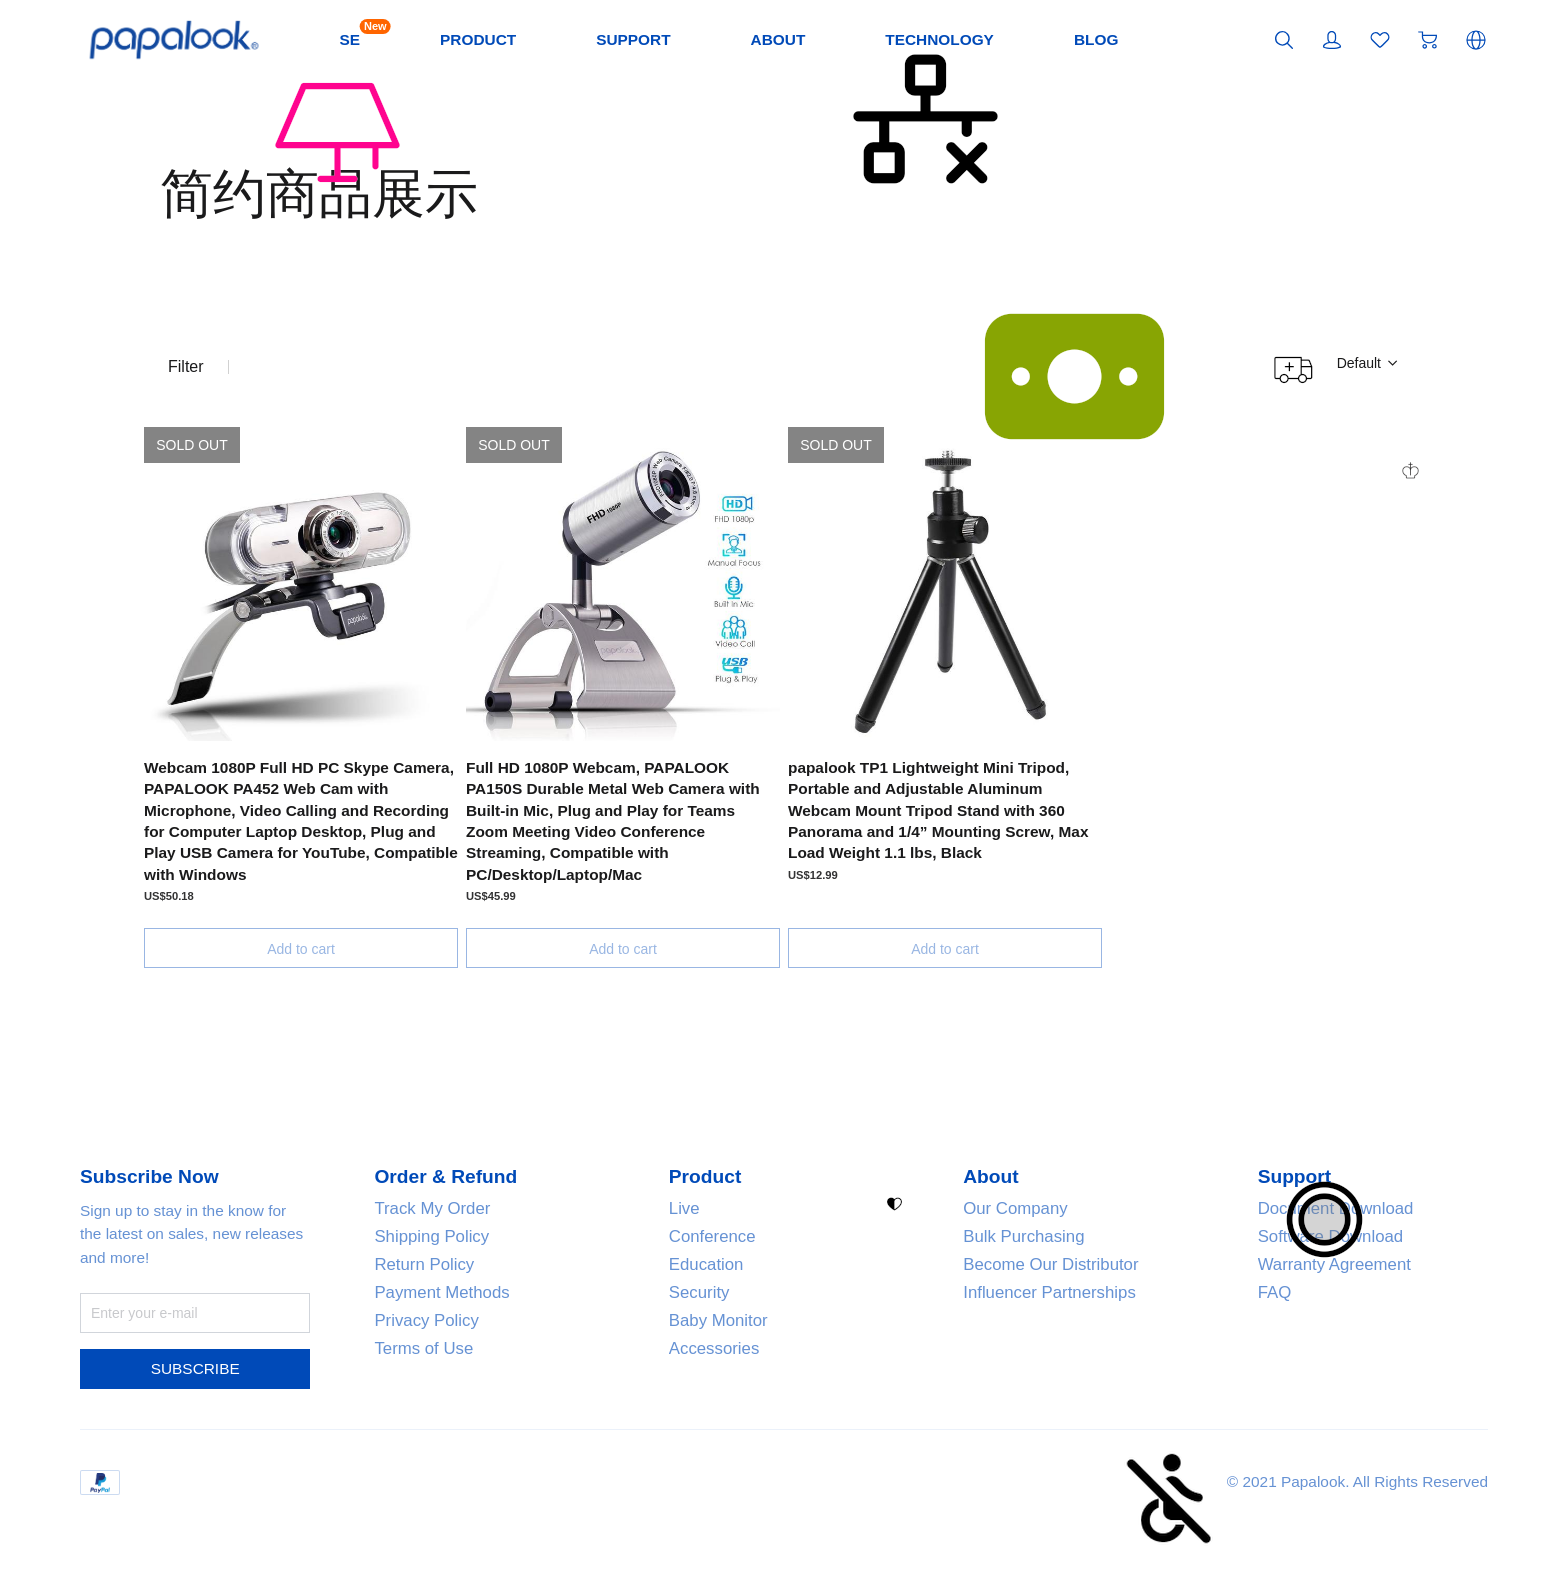  Describe the element at coordinates (1324, 1219) in the screenshot. I see `start recording audio or video` at that location.